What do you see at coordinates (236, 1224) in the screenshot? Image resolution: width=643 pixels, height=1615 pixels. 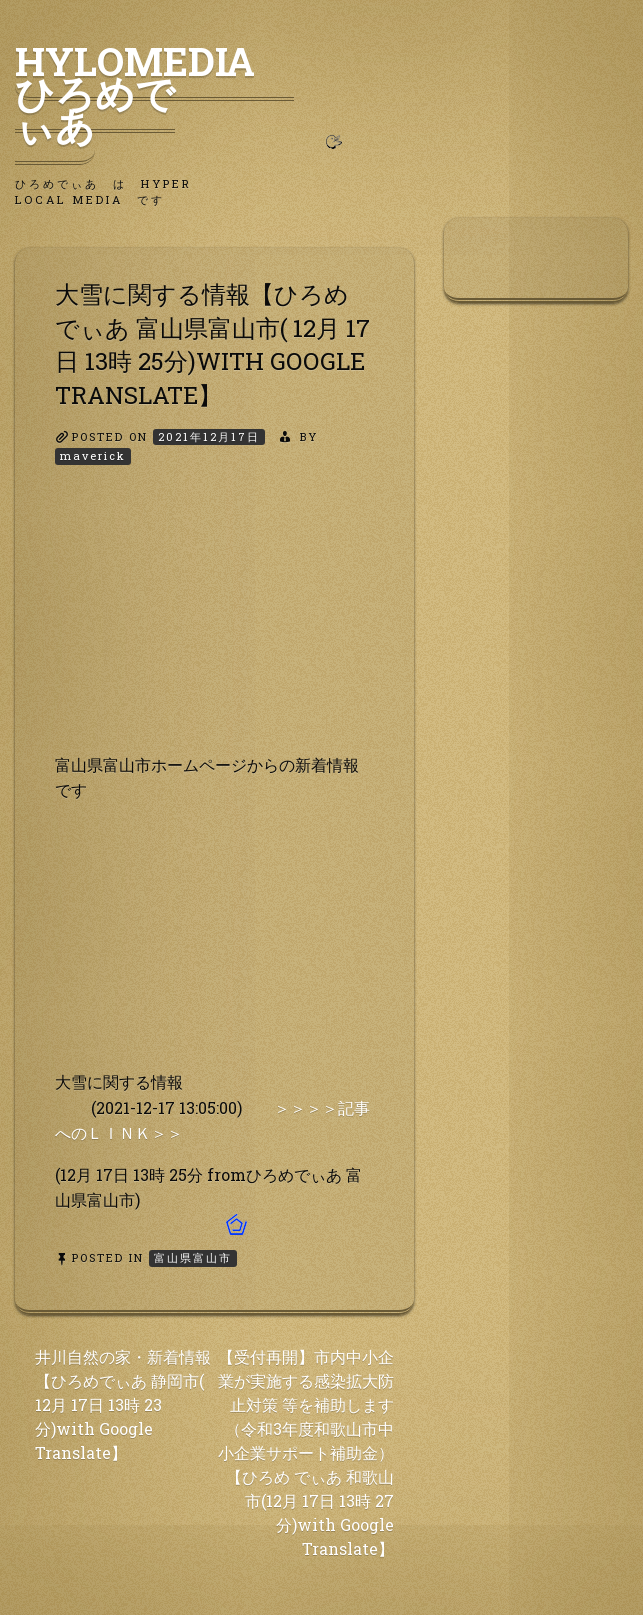 I see `geode geometry dash mod loader logo` at bounding box center [236, 1224].